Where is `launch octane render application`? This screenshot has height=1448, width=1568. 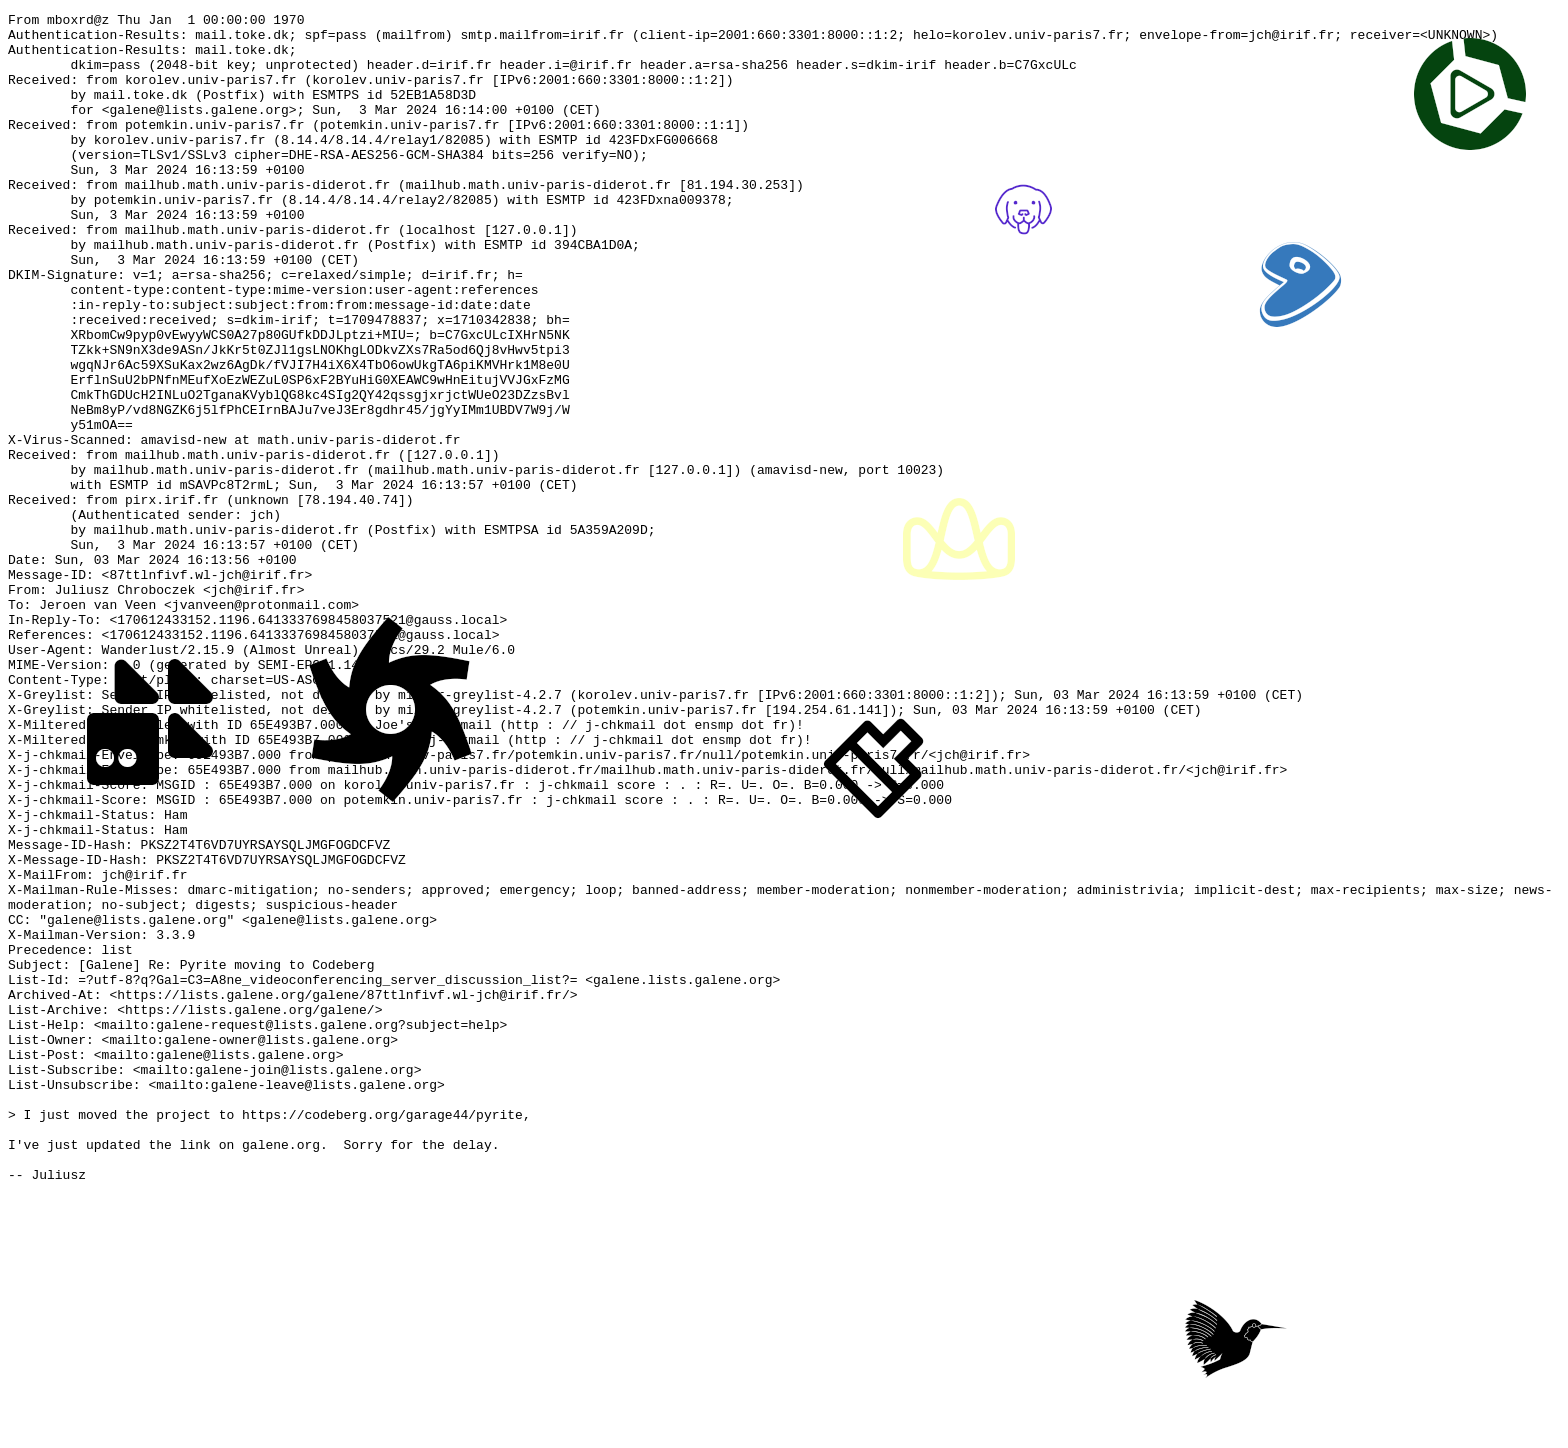 launch octane render application is located at coordinates (390, 709).